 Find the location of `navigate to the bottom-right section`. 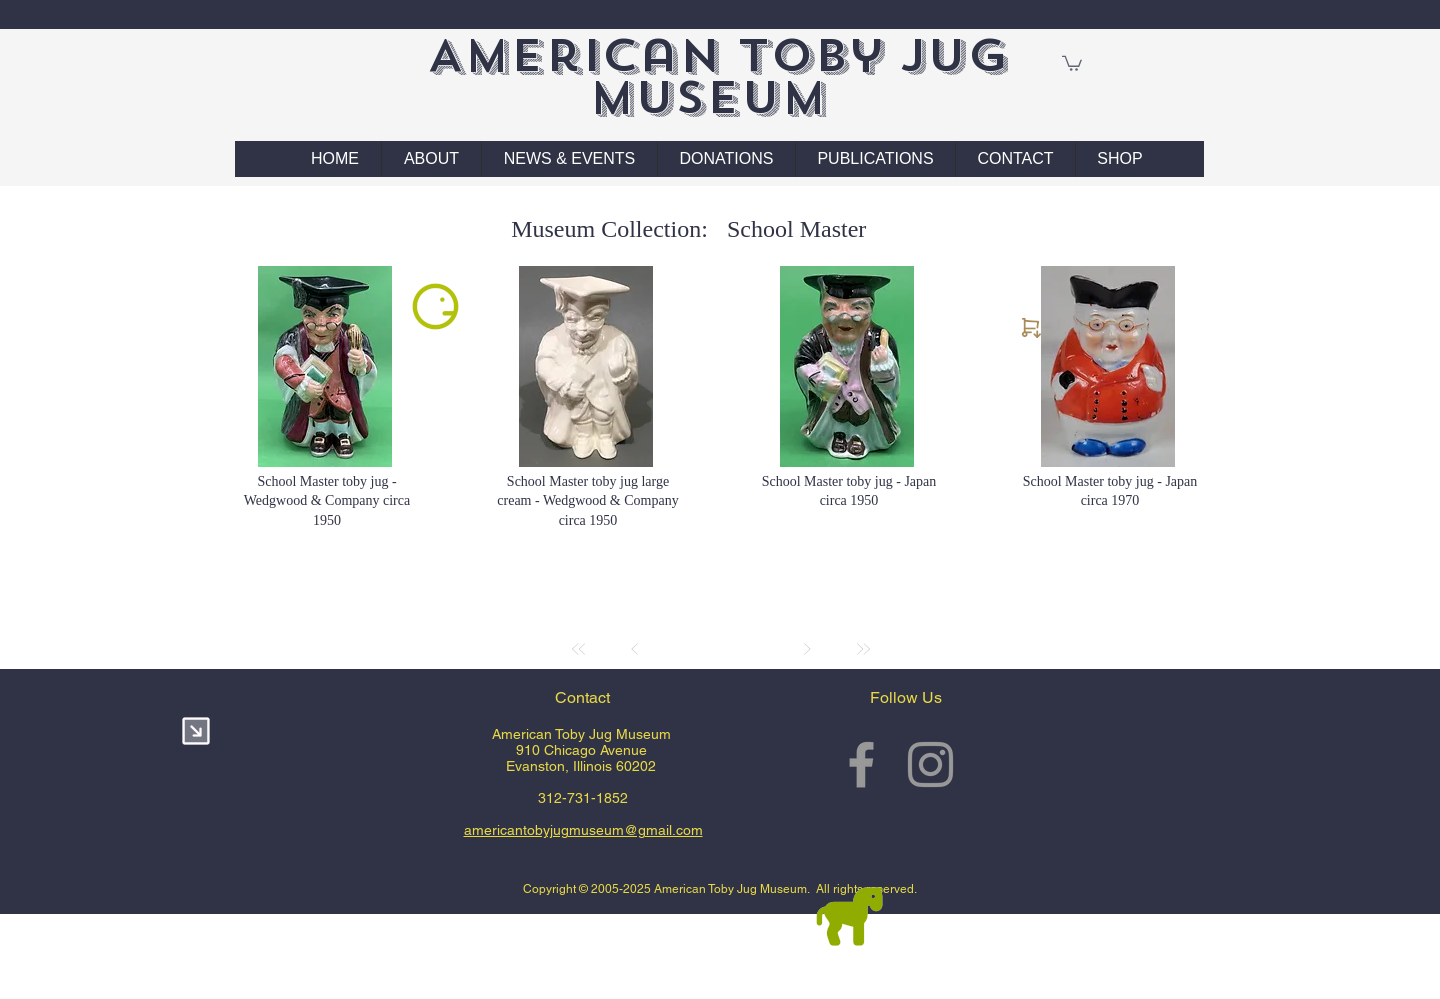

navigate to the bottom-right section is located at coordinates (196, 731).